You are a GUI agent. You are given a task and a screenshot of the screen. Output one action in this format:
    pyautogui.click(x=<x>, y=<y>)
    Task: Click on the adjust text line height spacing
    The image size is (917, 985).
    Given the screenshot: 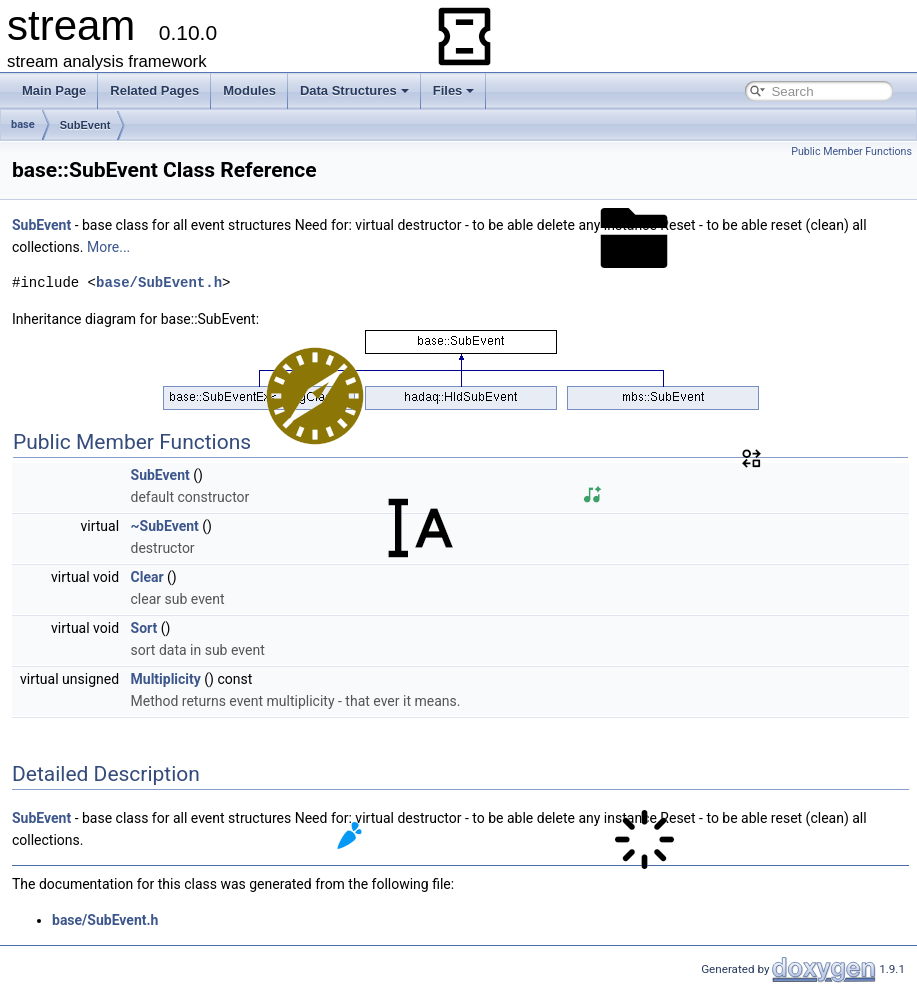 What is the action you would take?
    pyautogui.click(x=421, y=528)
    